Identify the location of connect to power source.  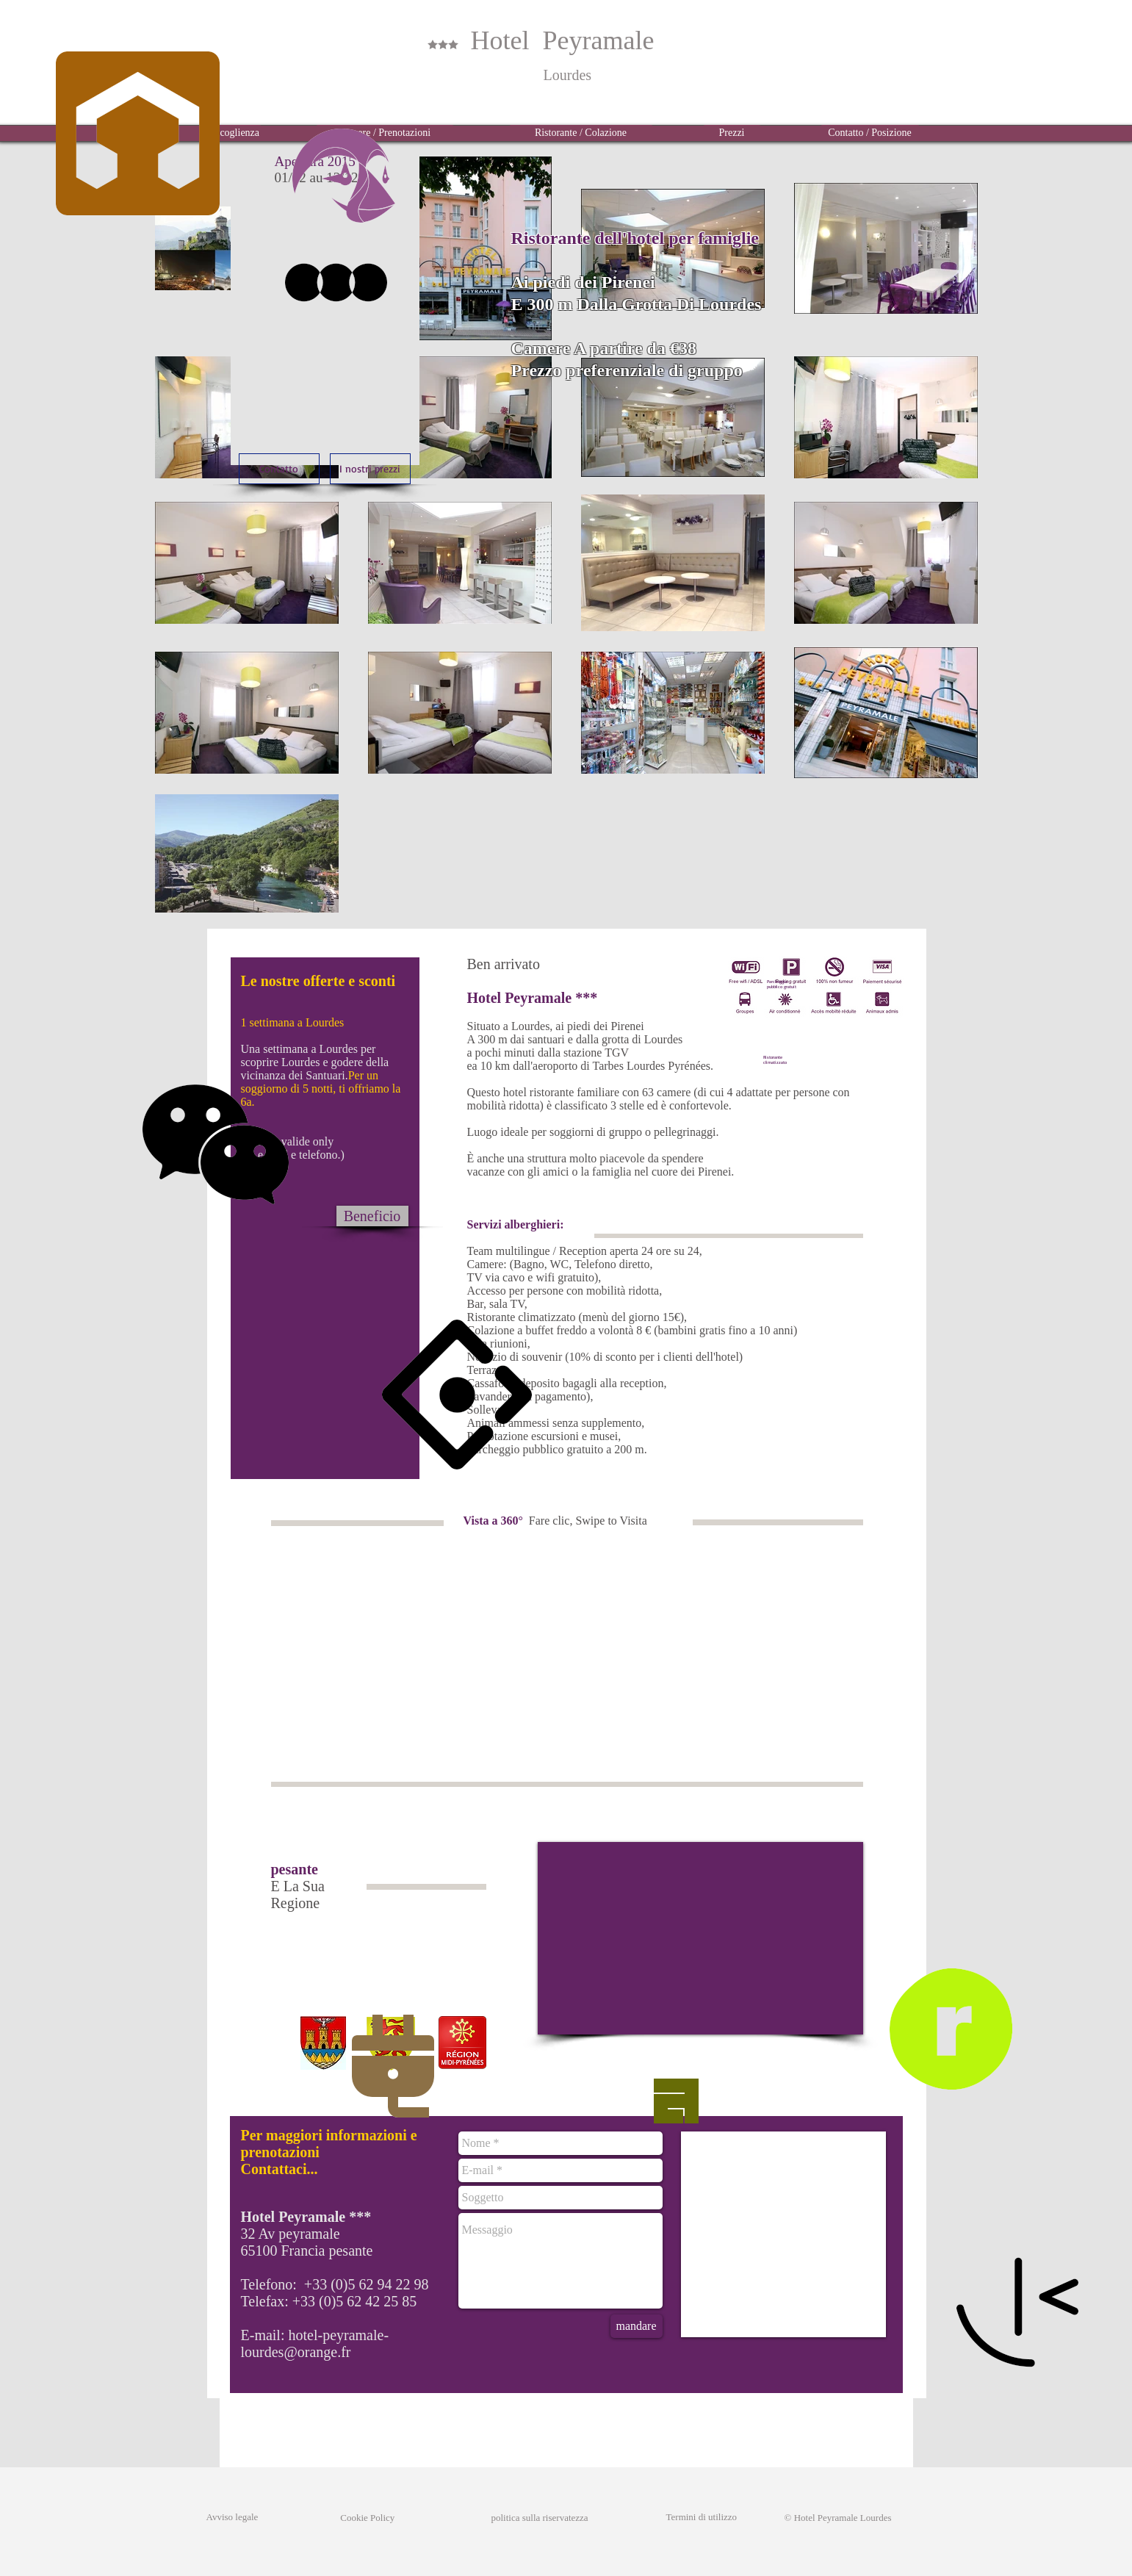
(393, 2066).